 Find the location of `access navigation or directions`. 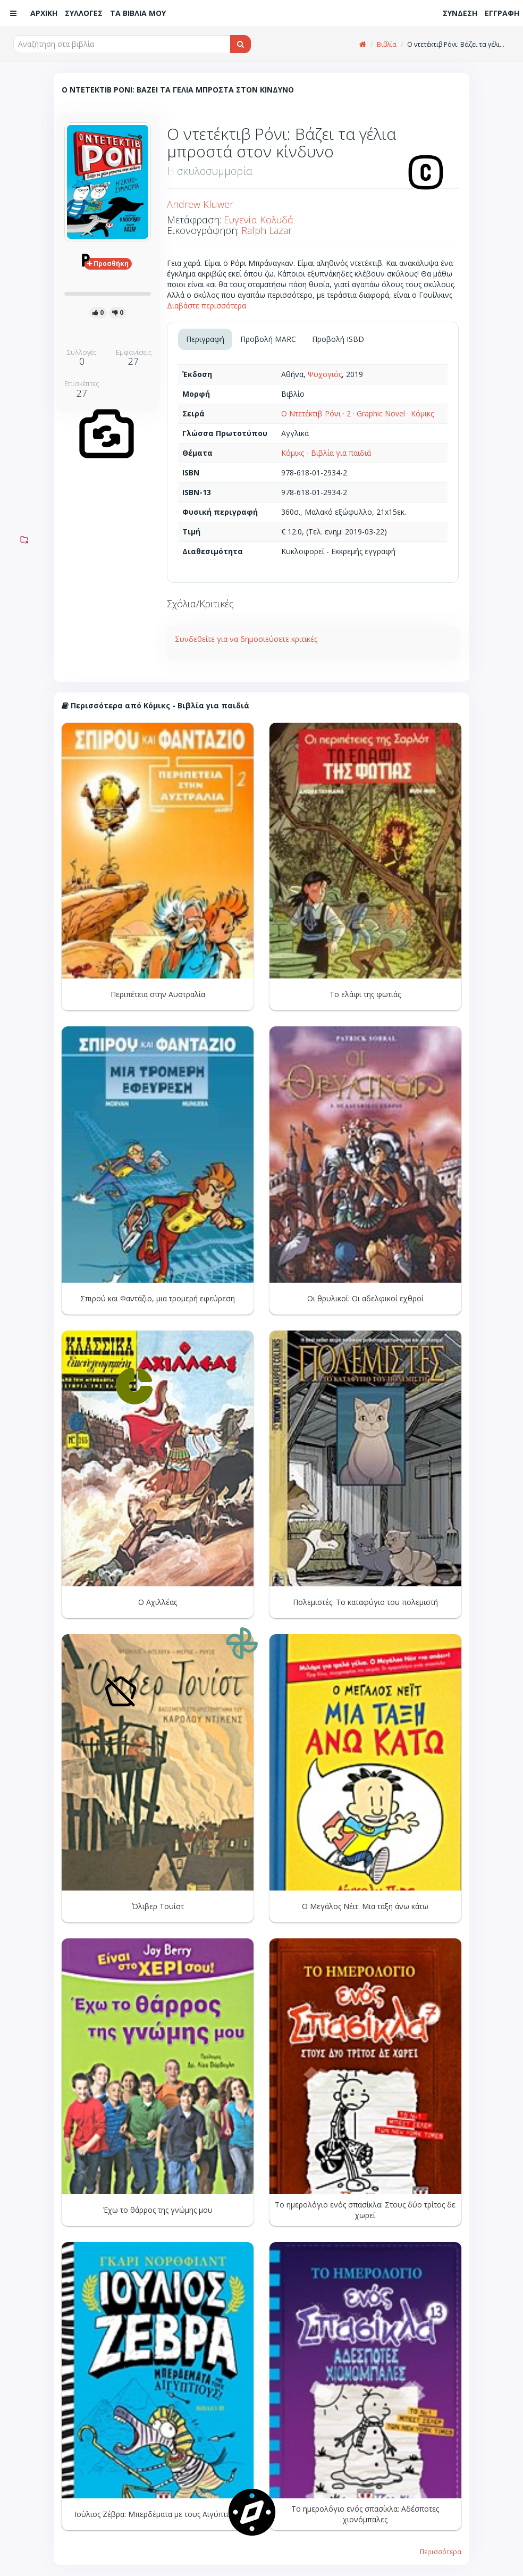

access navigation or directions is located at coordinates (252, 2512).